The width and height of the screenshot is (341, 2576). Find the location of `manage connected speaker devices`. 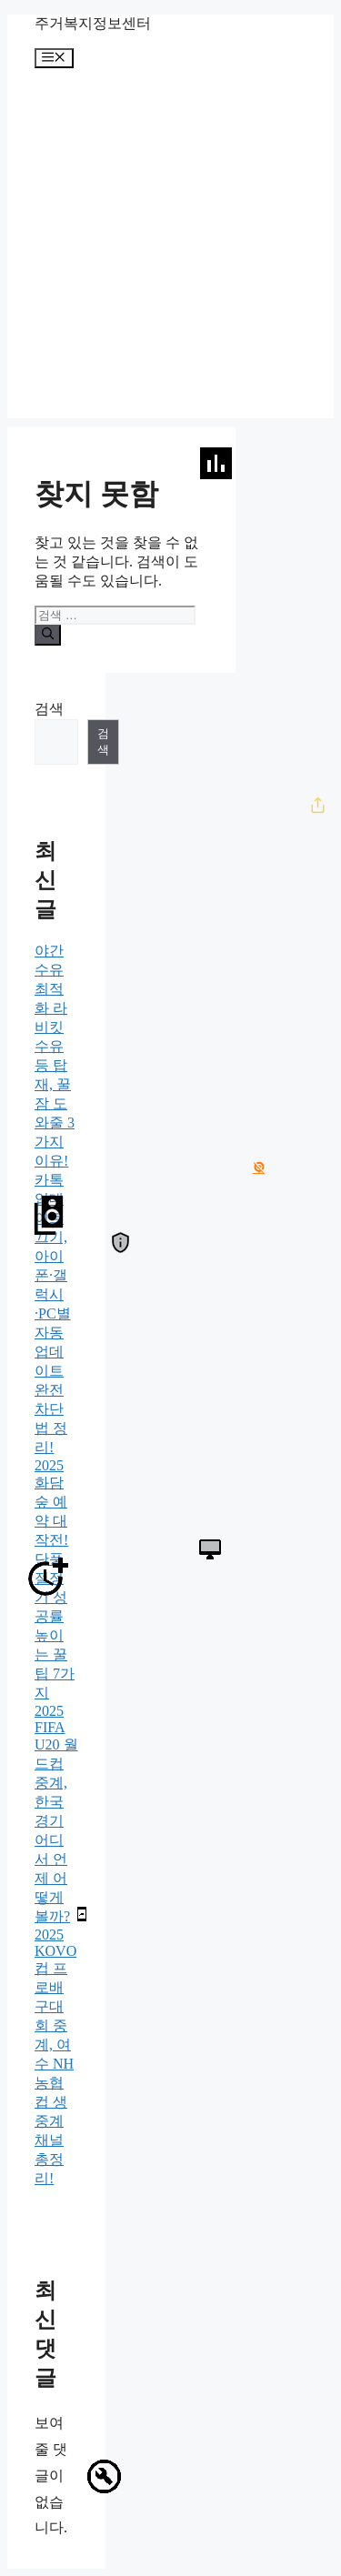

manage connected speaker devices is located at coordinates (48, 1215).